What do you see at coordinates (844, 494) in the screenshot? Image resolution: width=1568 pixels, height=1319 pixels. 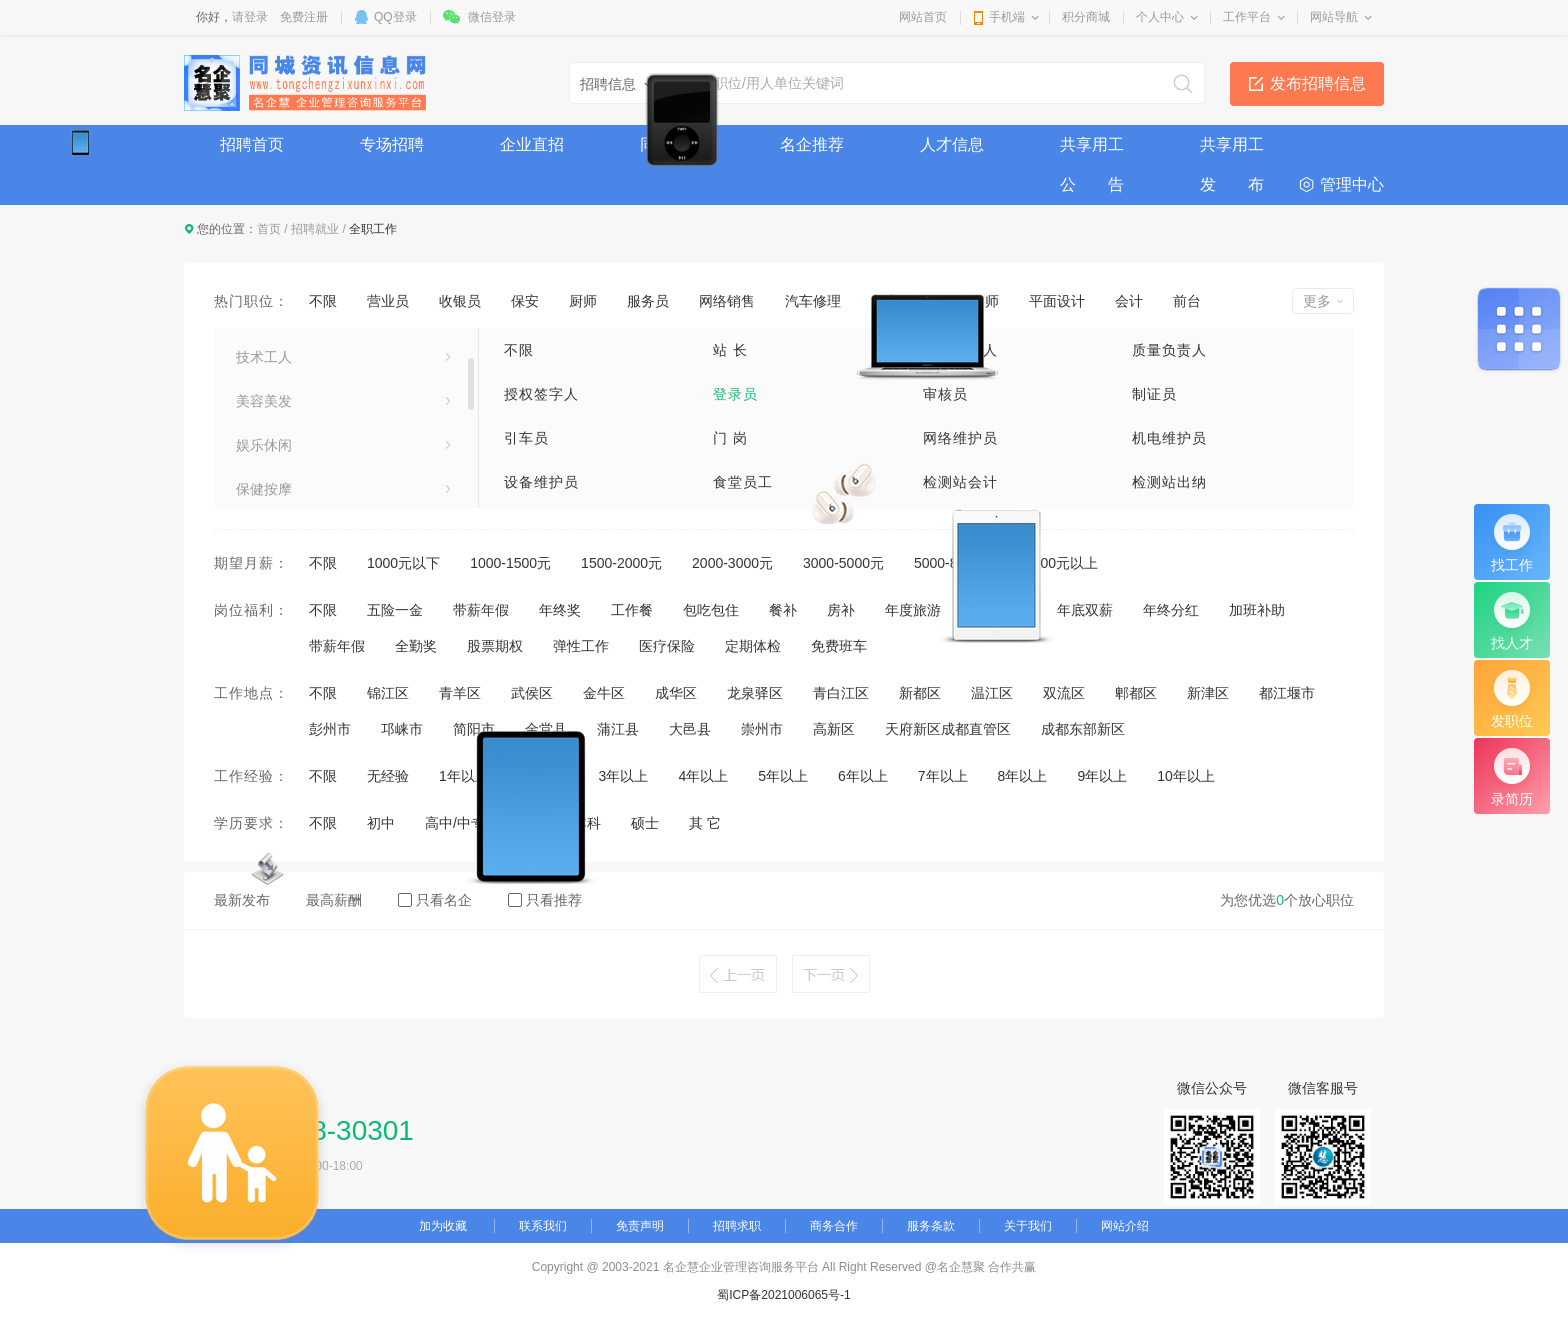 I see `connect beats wireless earbuds via bluetooth` at bounding box center [844, 494].